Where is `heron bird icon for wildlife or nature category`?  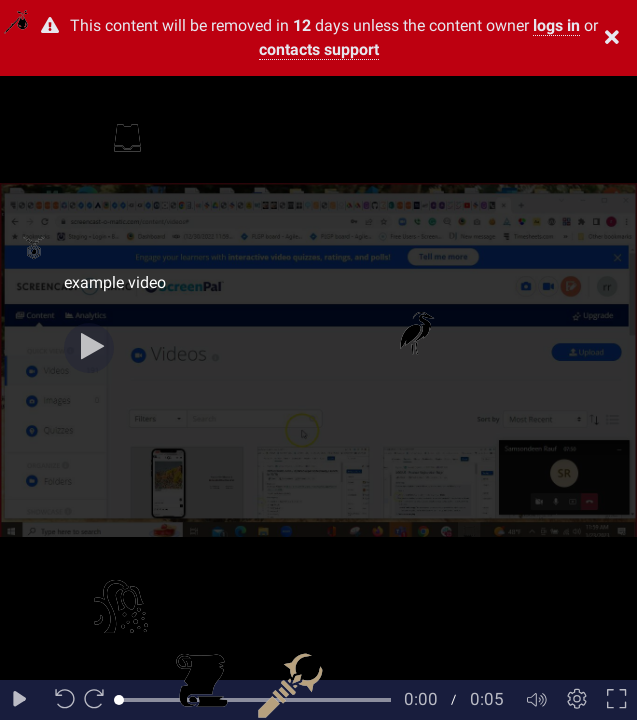
heron bird icon for wildlife or nature category is located at coordinates (417, 332).